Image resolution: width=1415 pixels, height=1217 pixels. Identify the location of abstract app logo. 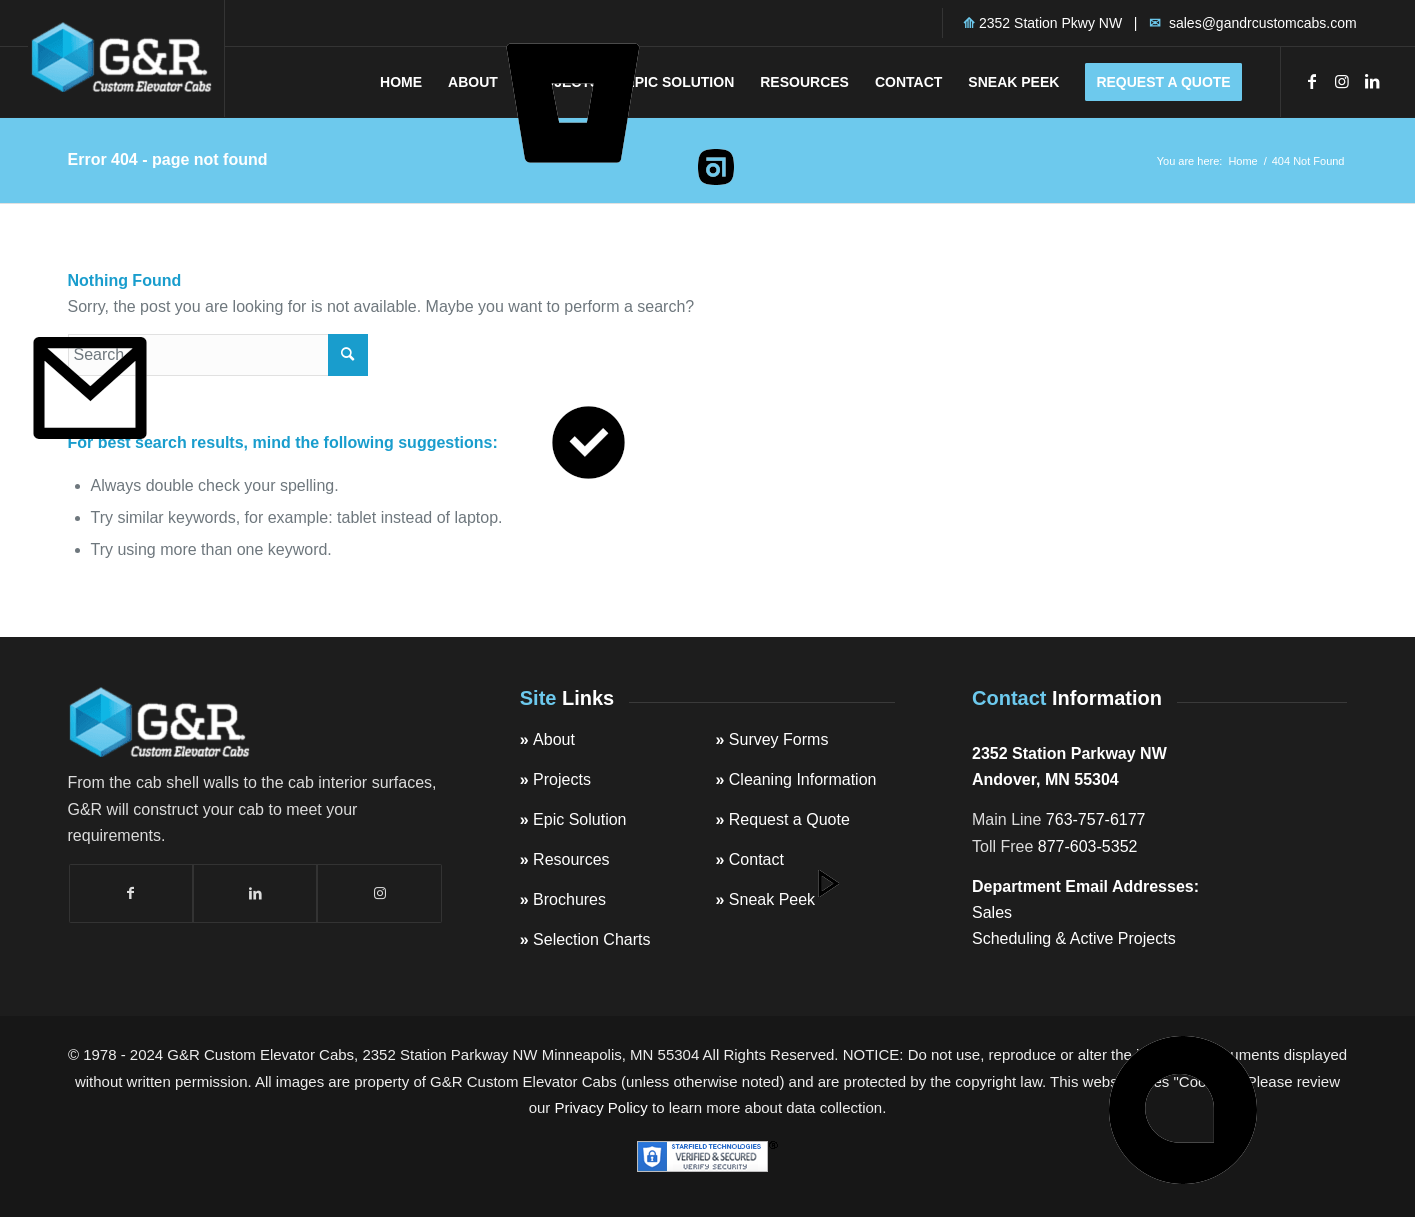
(716, 167).